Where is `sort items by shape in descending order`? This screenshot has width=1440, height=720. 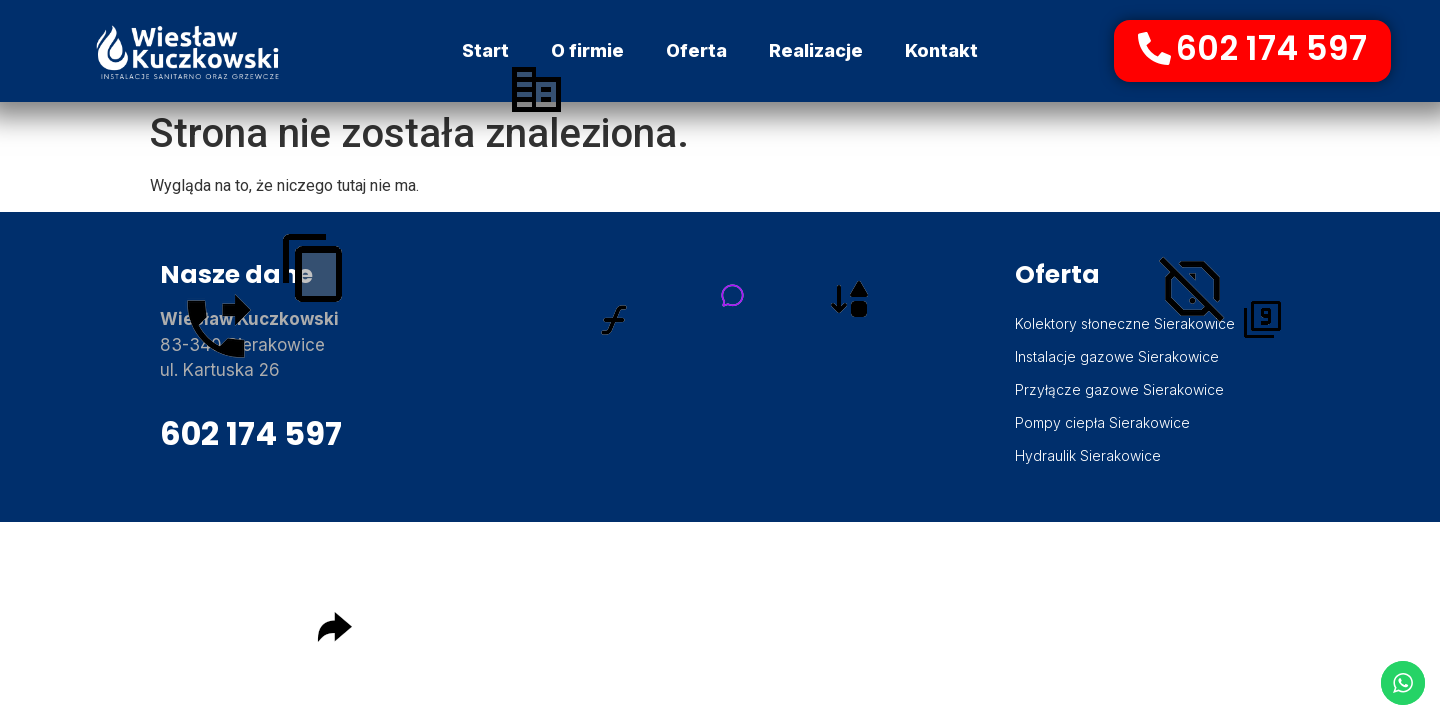
sort items by shape in descending order is located at coordinates (849, 299).